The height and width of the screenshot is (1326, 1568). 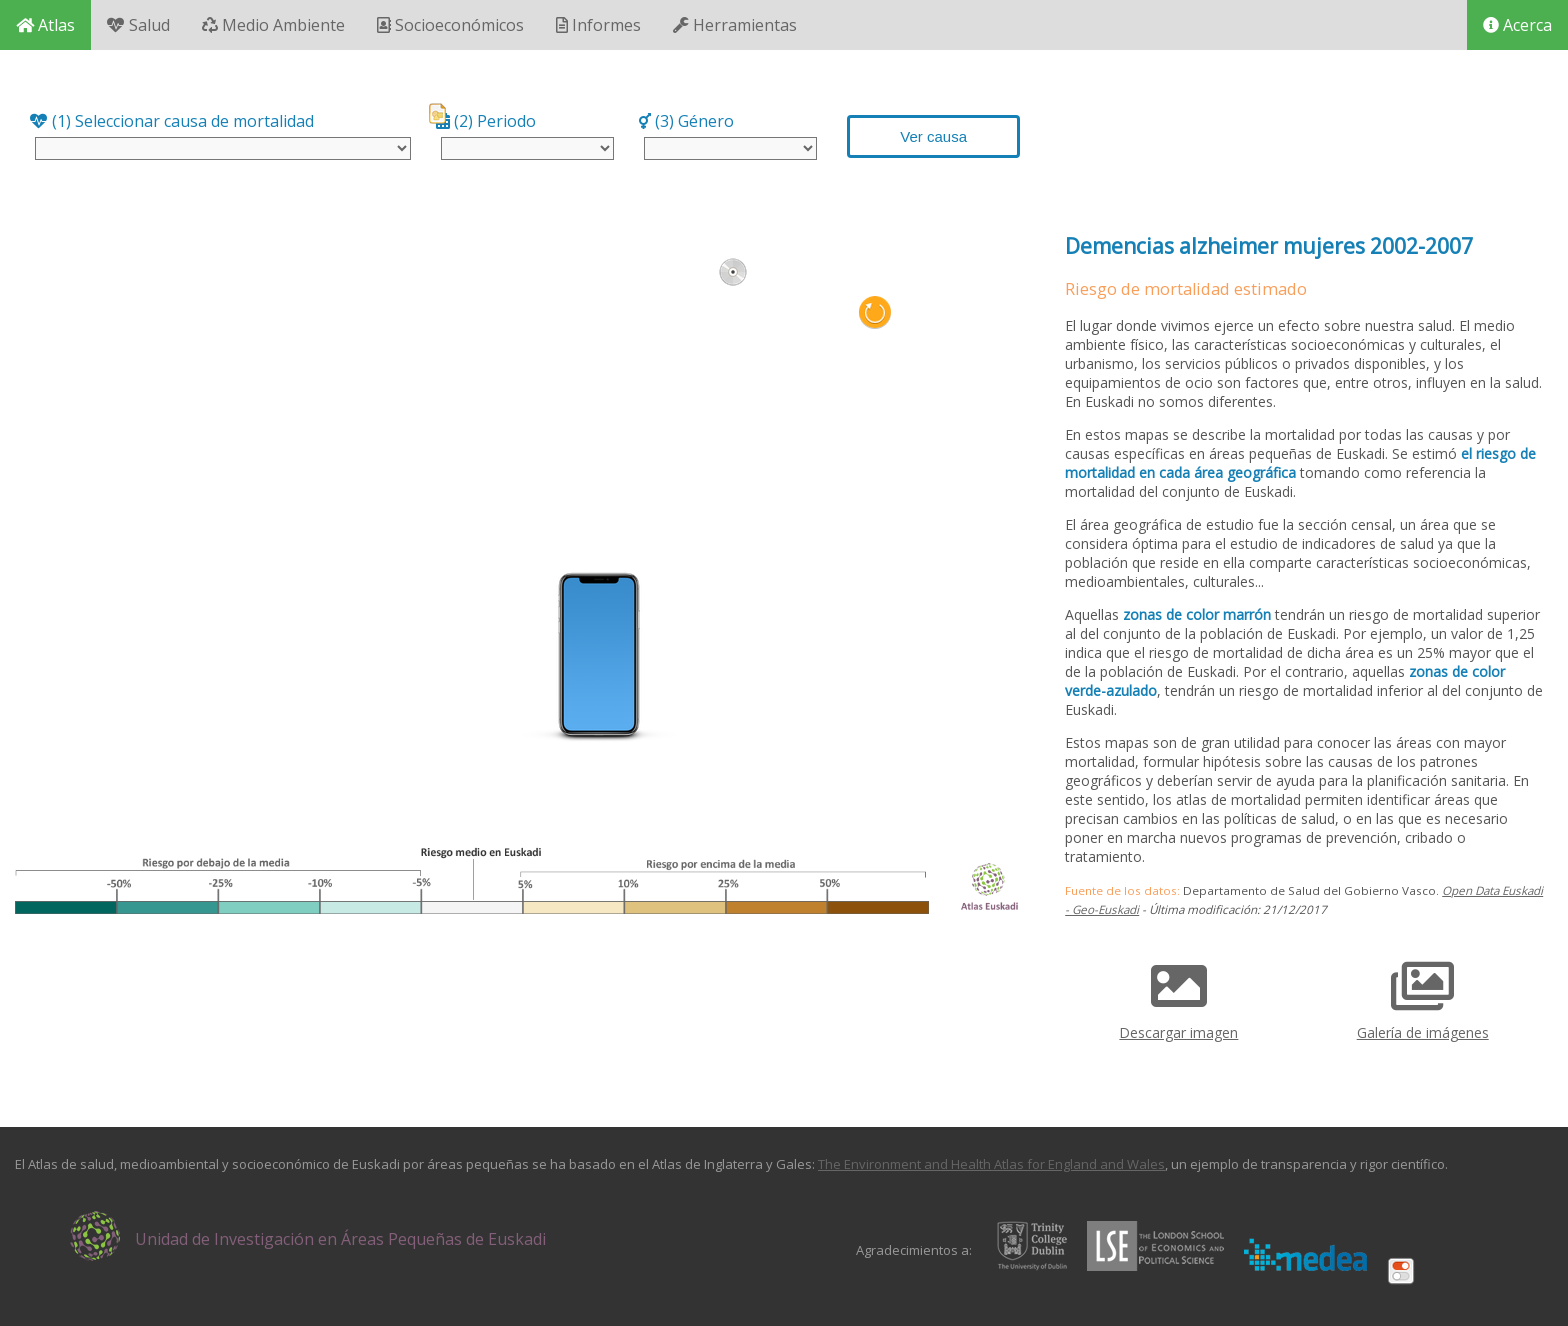 I want to click on connect to or manage your iPhone, so click(x=599, y=657).